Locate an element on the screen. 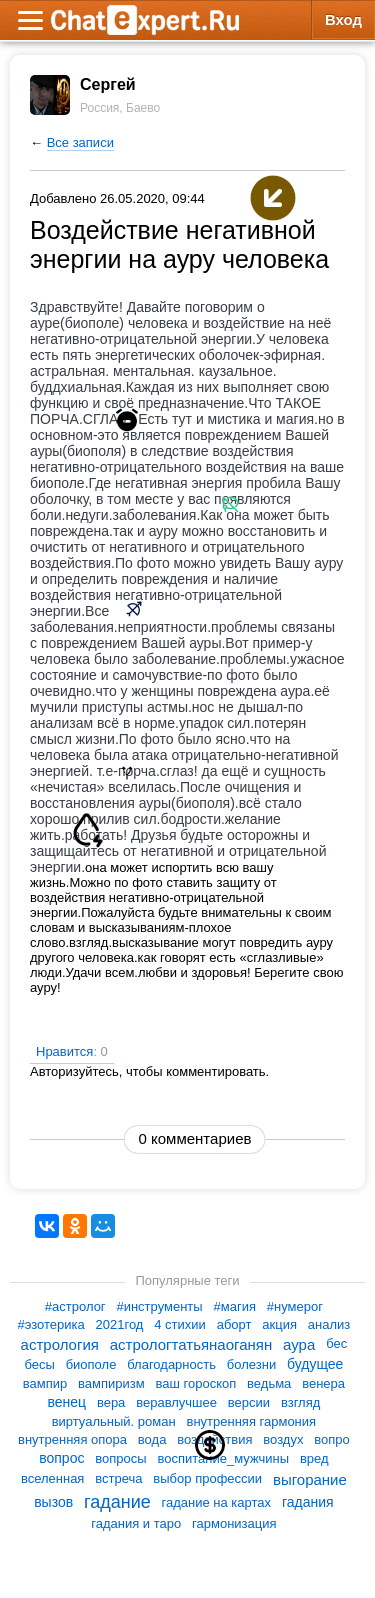 This screenshot has height=1598, width=375. remove or delete an alarm is located at coordinates (127, 420).